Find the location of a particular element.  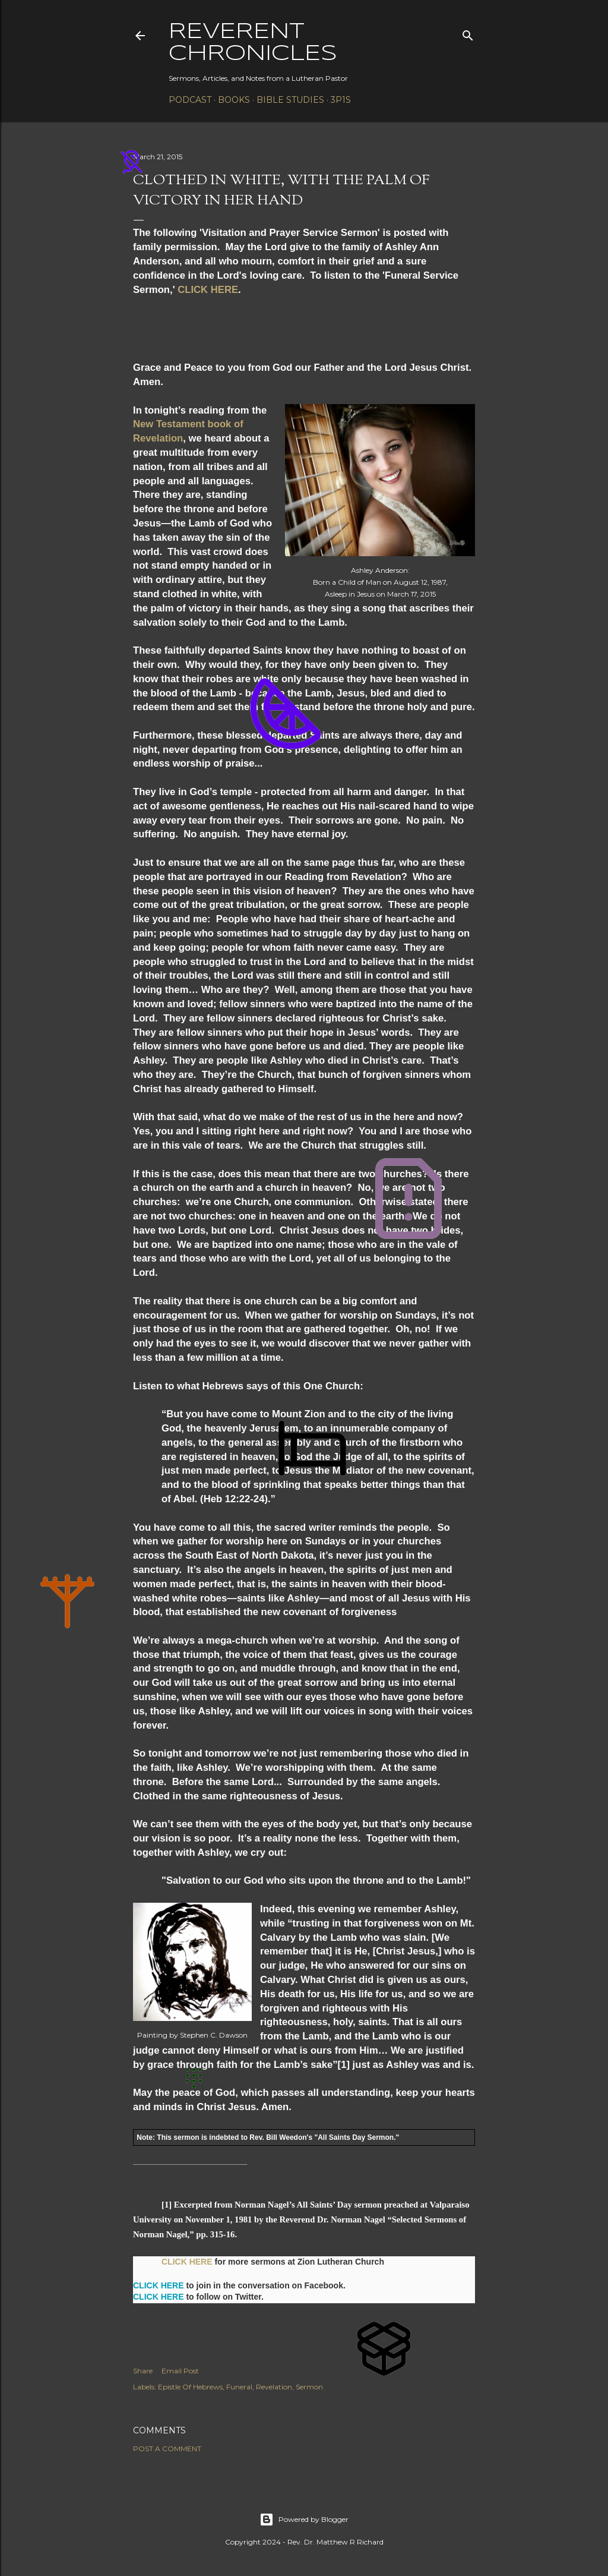

indicates electrical or power utilities is located at coordinates (67, 1601).